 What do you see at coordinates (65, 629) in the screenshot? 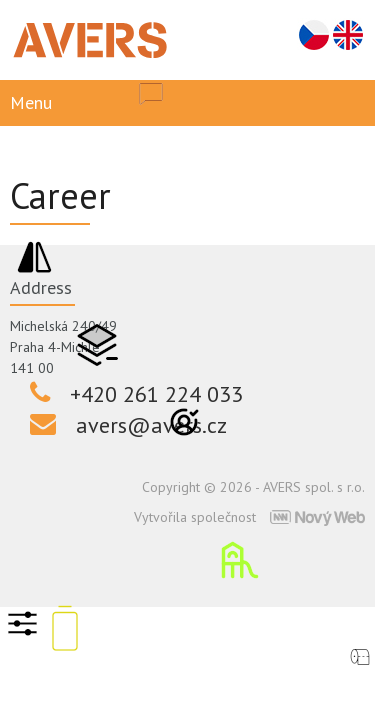
I see `indicates battery is completely drained` at bounding box center [65, 629].